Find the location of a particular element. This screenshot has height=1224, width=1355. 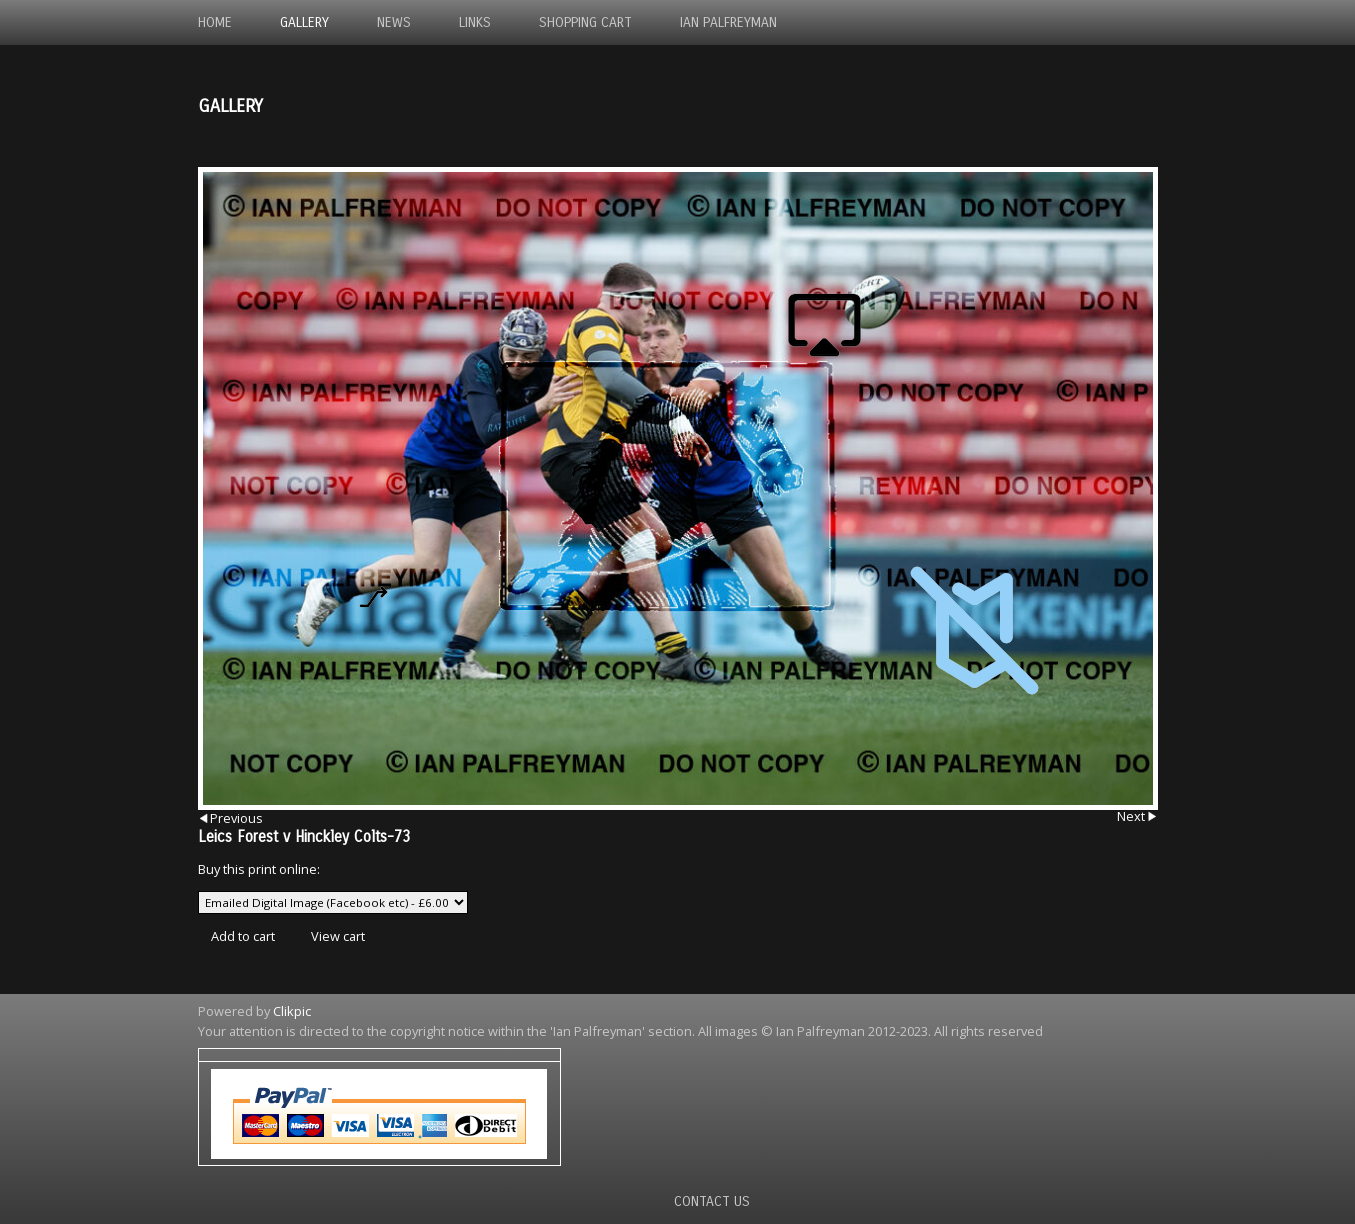

disable badge notifications is located at coordinates (974, 630).